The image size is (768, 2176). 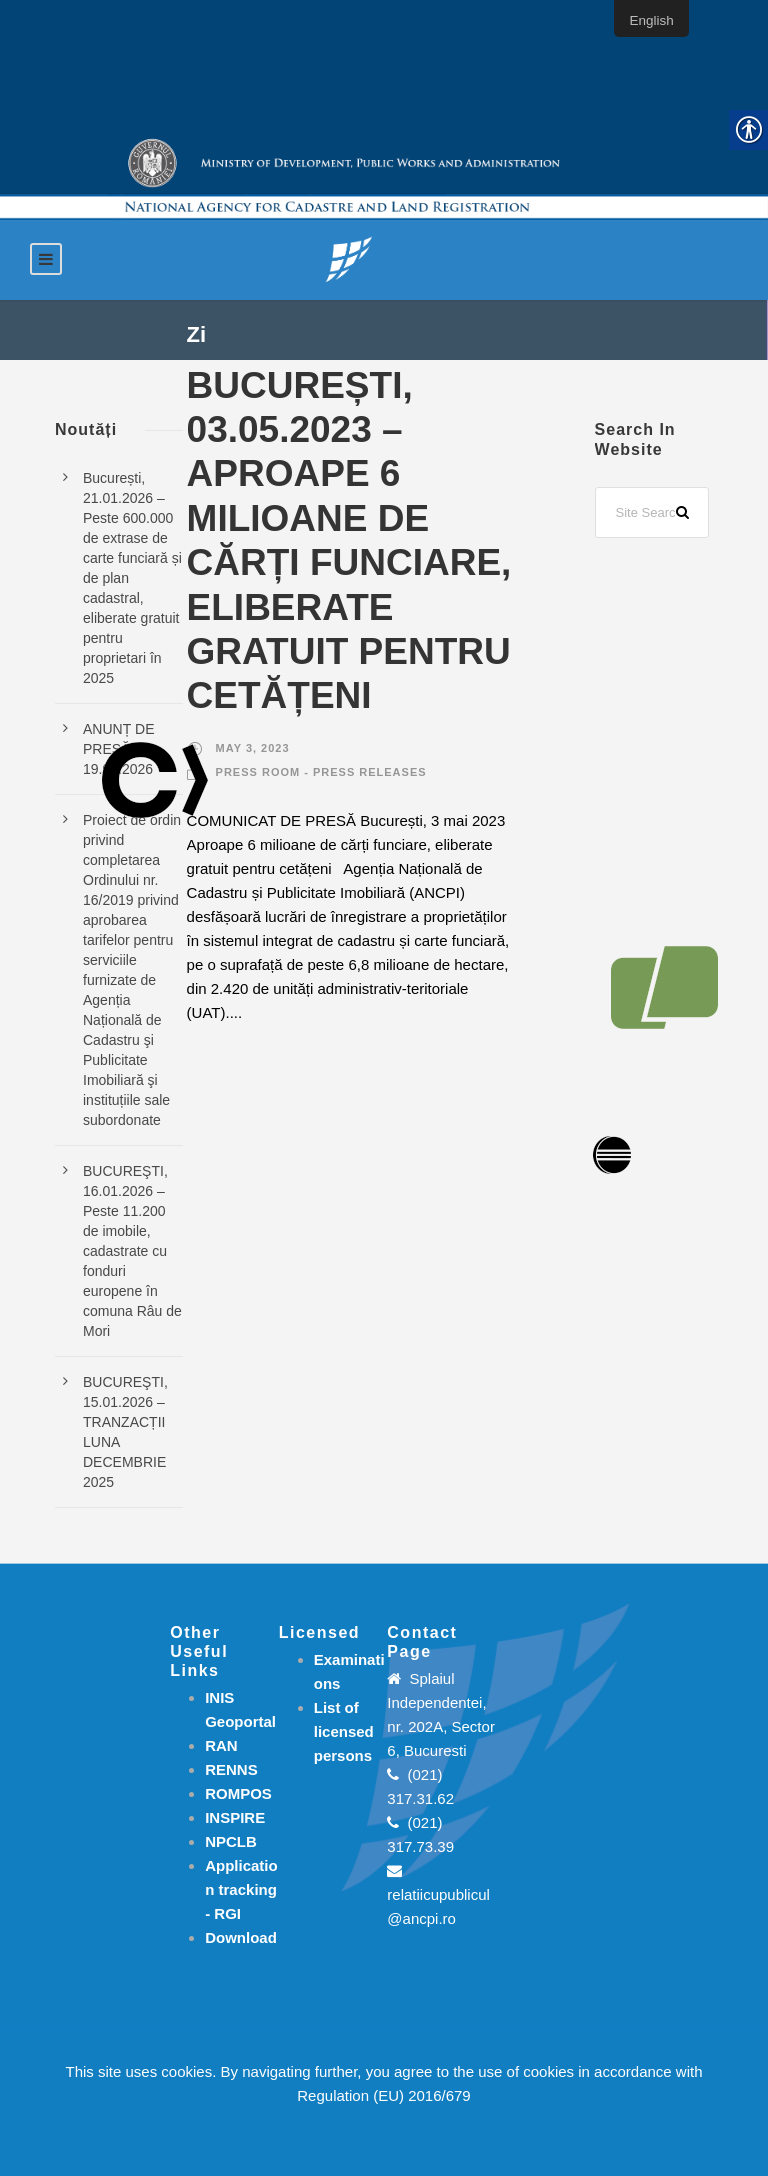 I want to click on open the warp terminal application, so click(x=664, y=987).